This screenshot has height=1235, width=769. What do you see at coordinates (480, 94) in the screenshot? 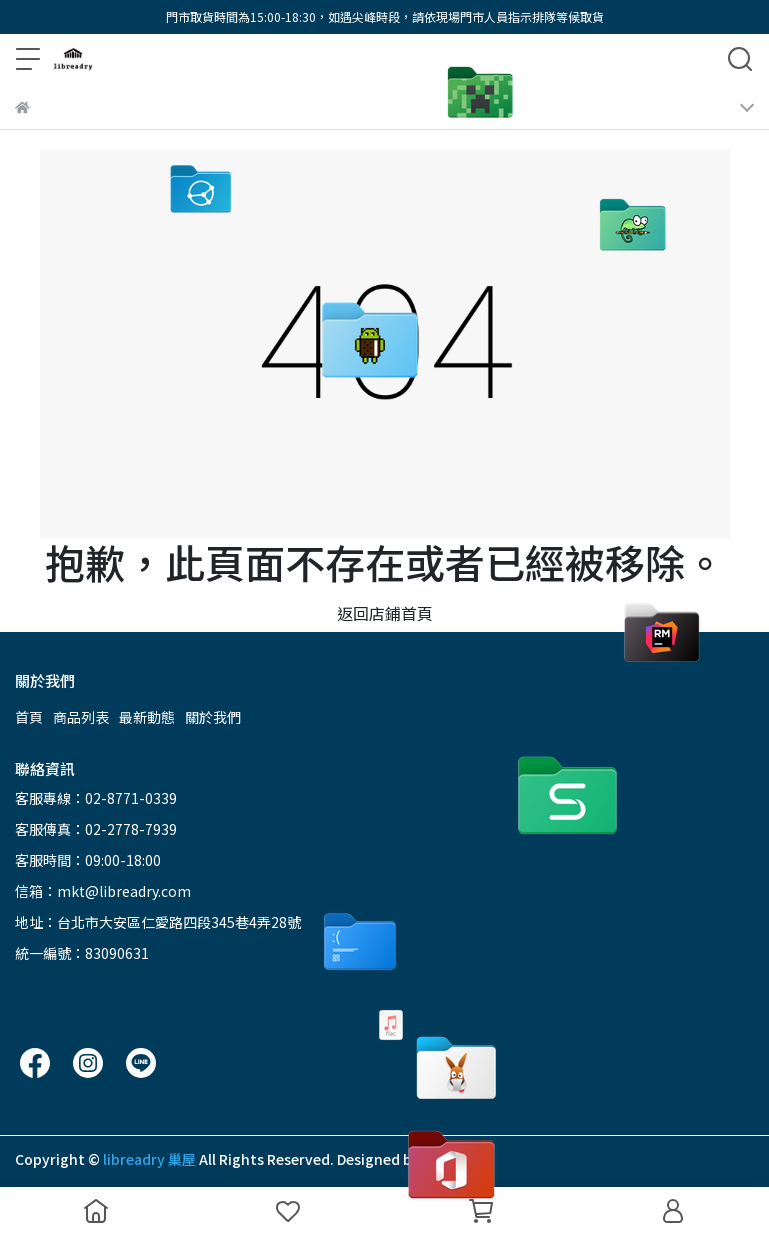
I see `open minecraft game files folder` at bounding box center [480, 94].